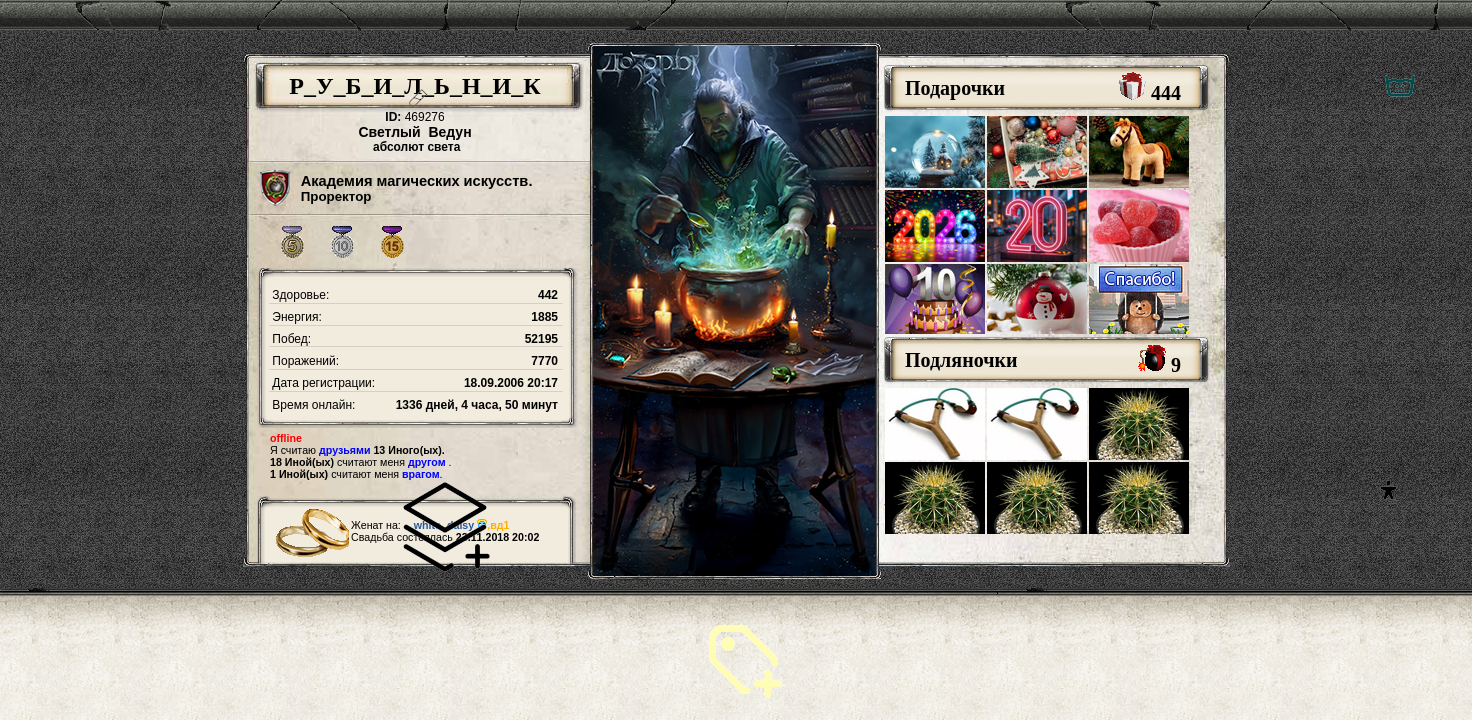  What do you see at coordinates (1388, 490) in the screenshot?
I see `indicates user profile or account` at bounding box center [1388, 490].